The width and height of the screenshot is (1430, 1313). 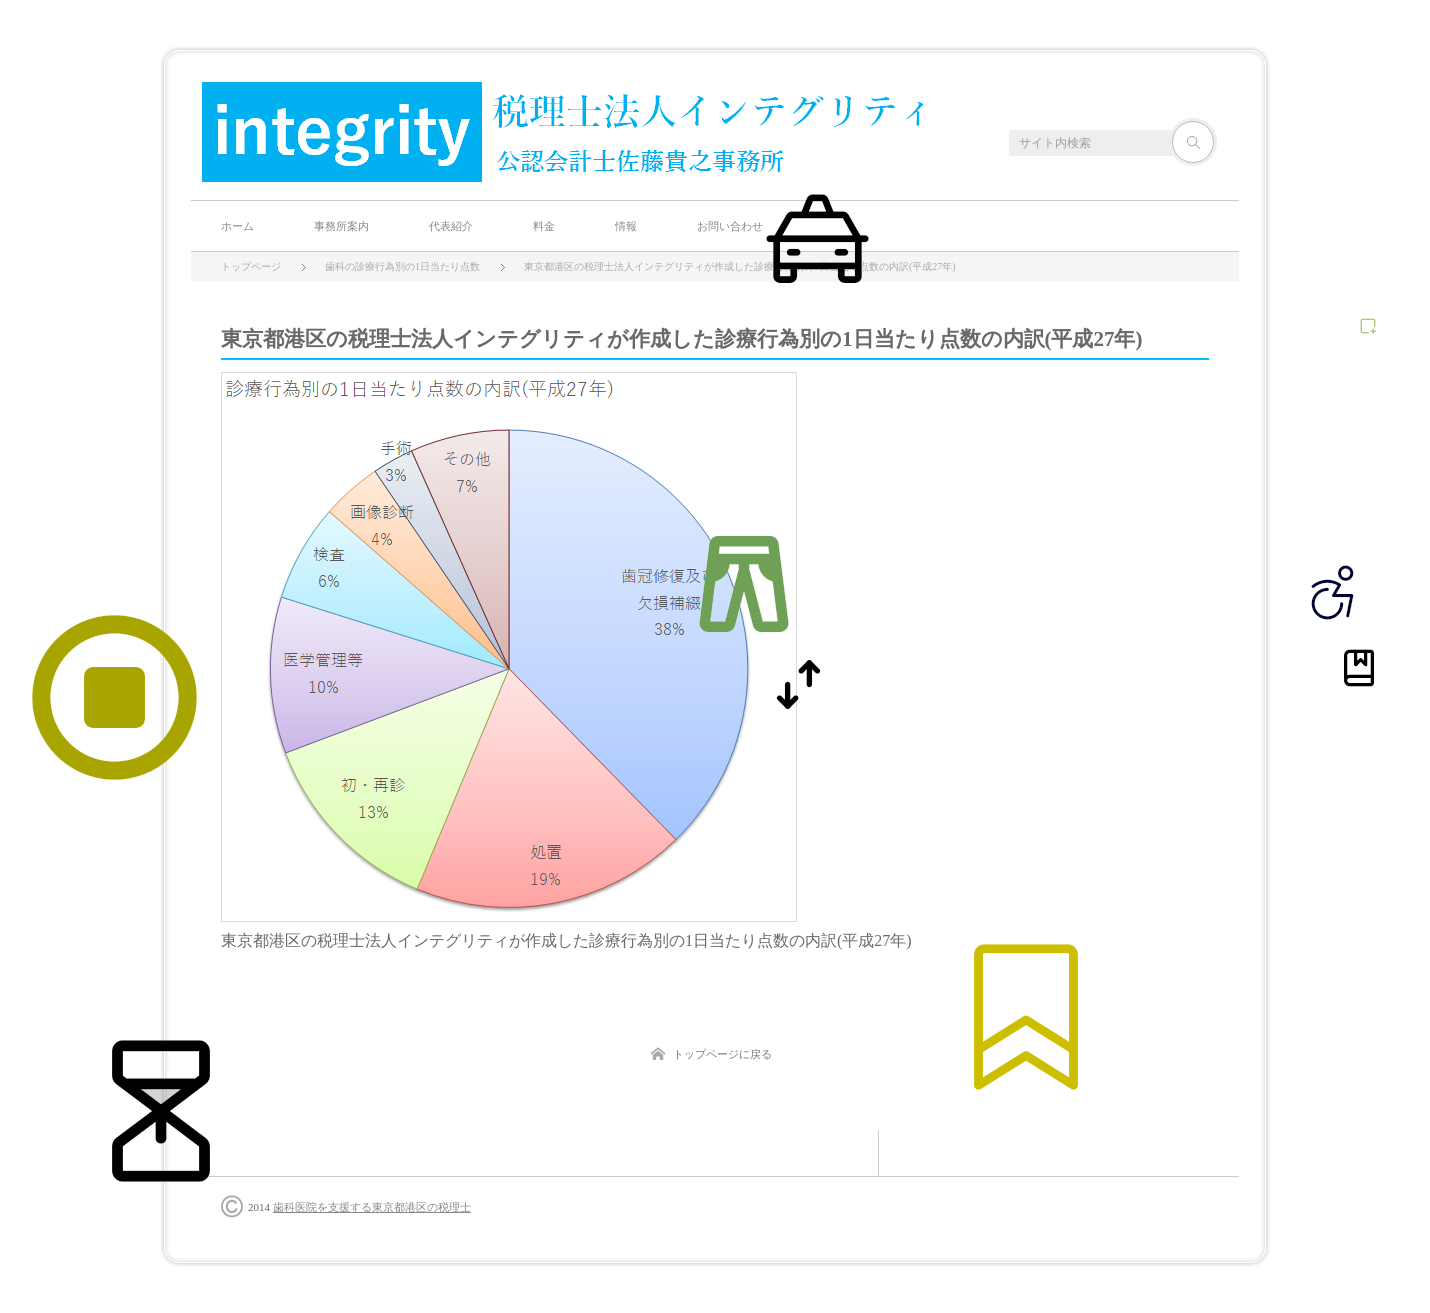 What do you see at coordinates (744, 584) in the screenshot?
I see `browse pants or bottoms category` at bounding box center [744, 584].